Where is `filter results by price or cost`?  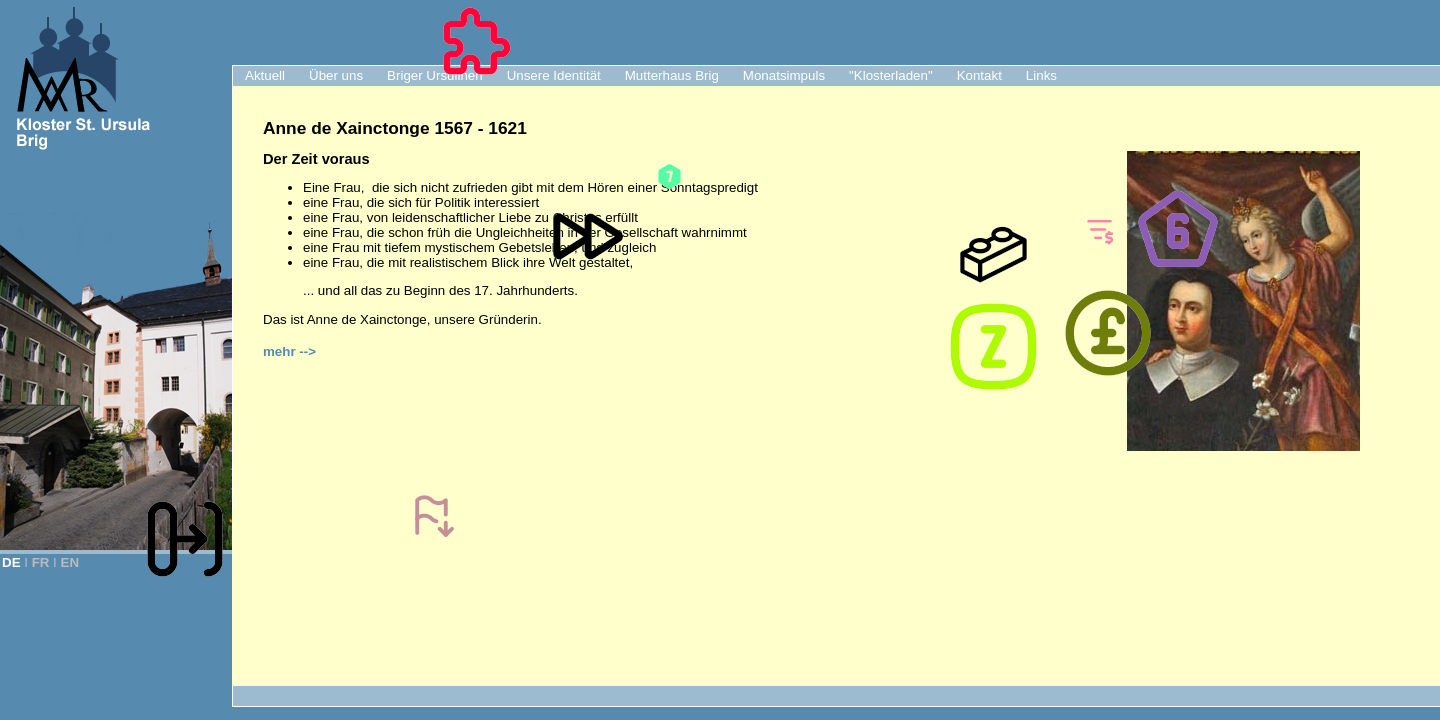
filter results by price or cost is located at coordinates (1099, 229).